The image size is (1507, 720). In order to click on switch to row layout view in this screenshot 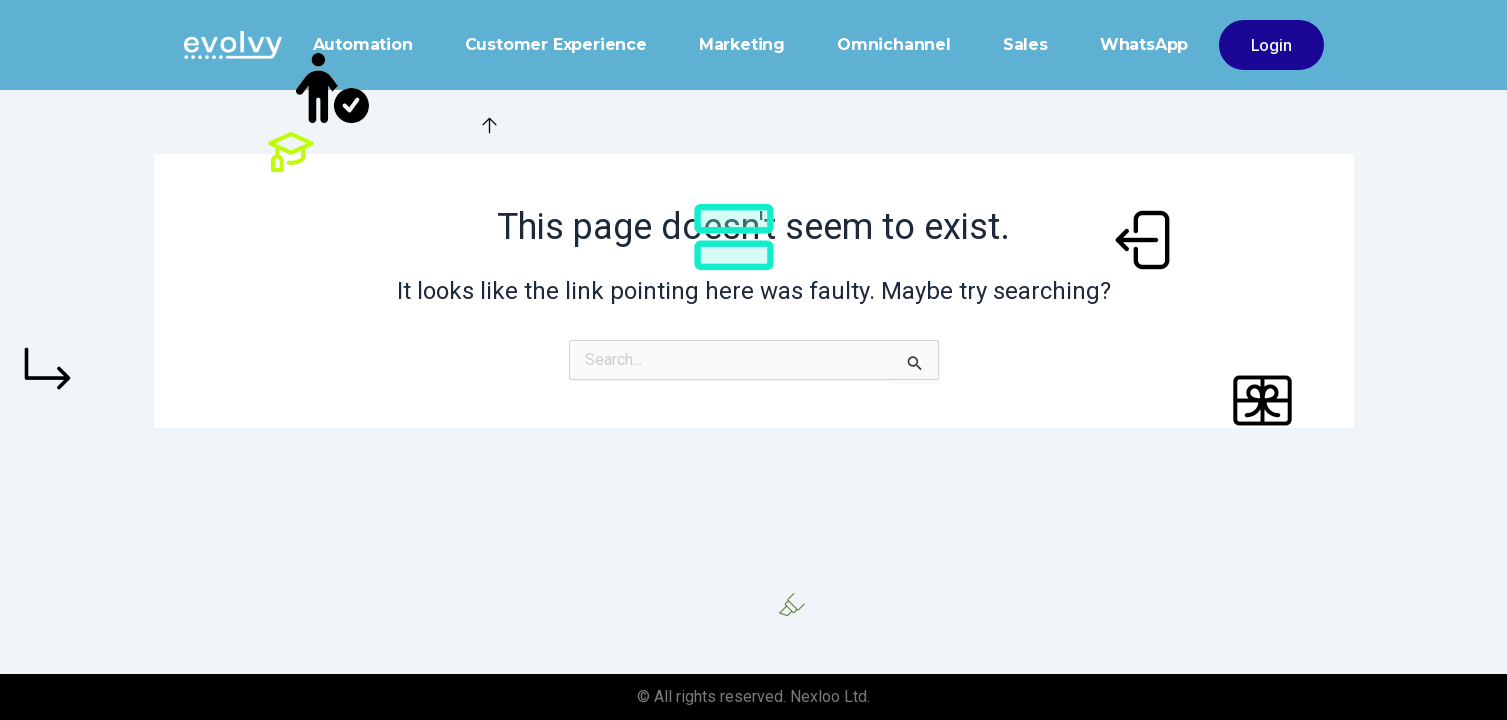, I will do `click(734, 237)`.